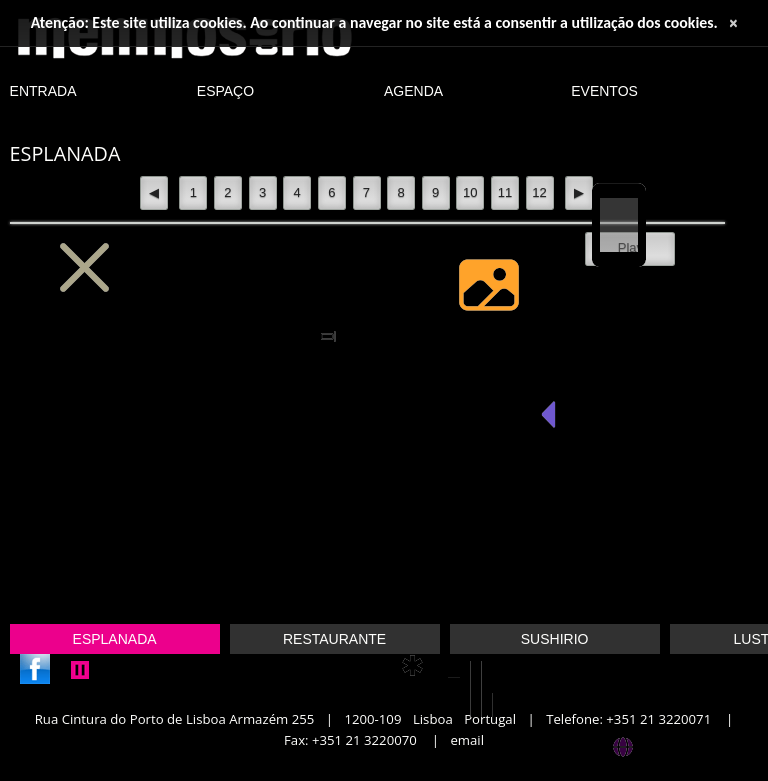 The image size is (768, 781). What do you see at coordinates (548, 414) in the screenshot?
I see `navigate to the previous item or page` at bounding box center [548, 414].